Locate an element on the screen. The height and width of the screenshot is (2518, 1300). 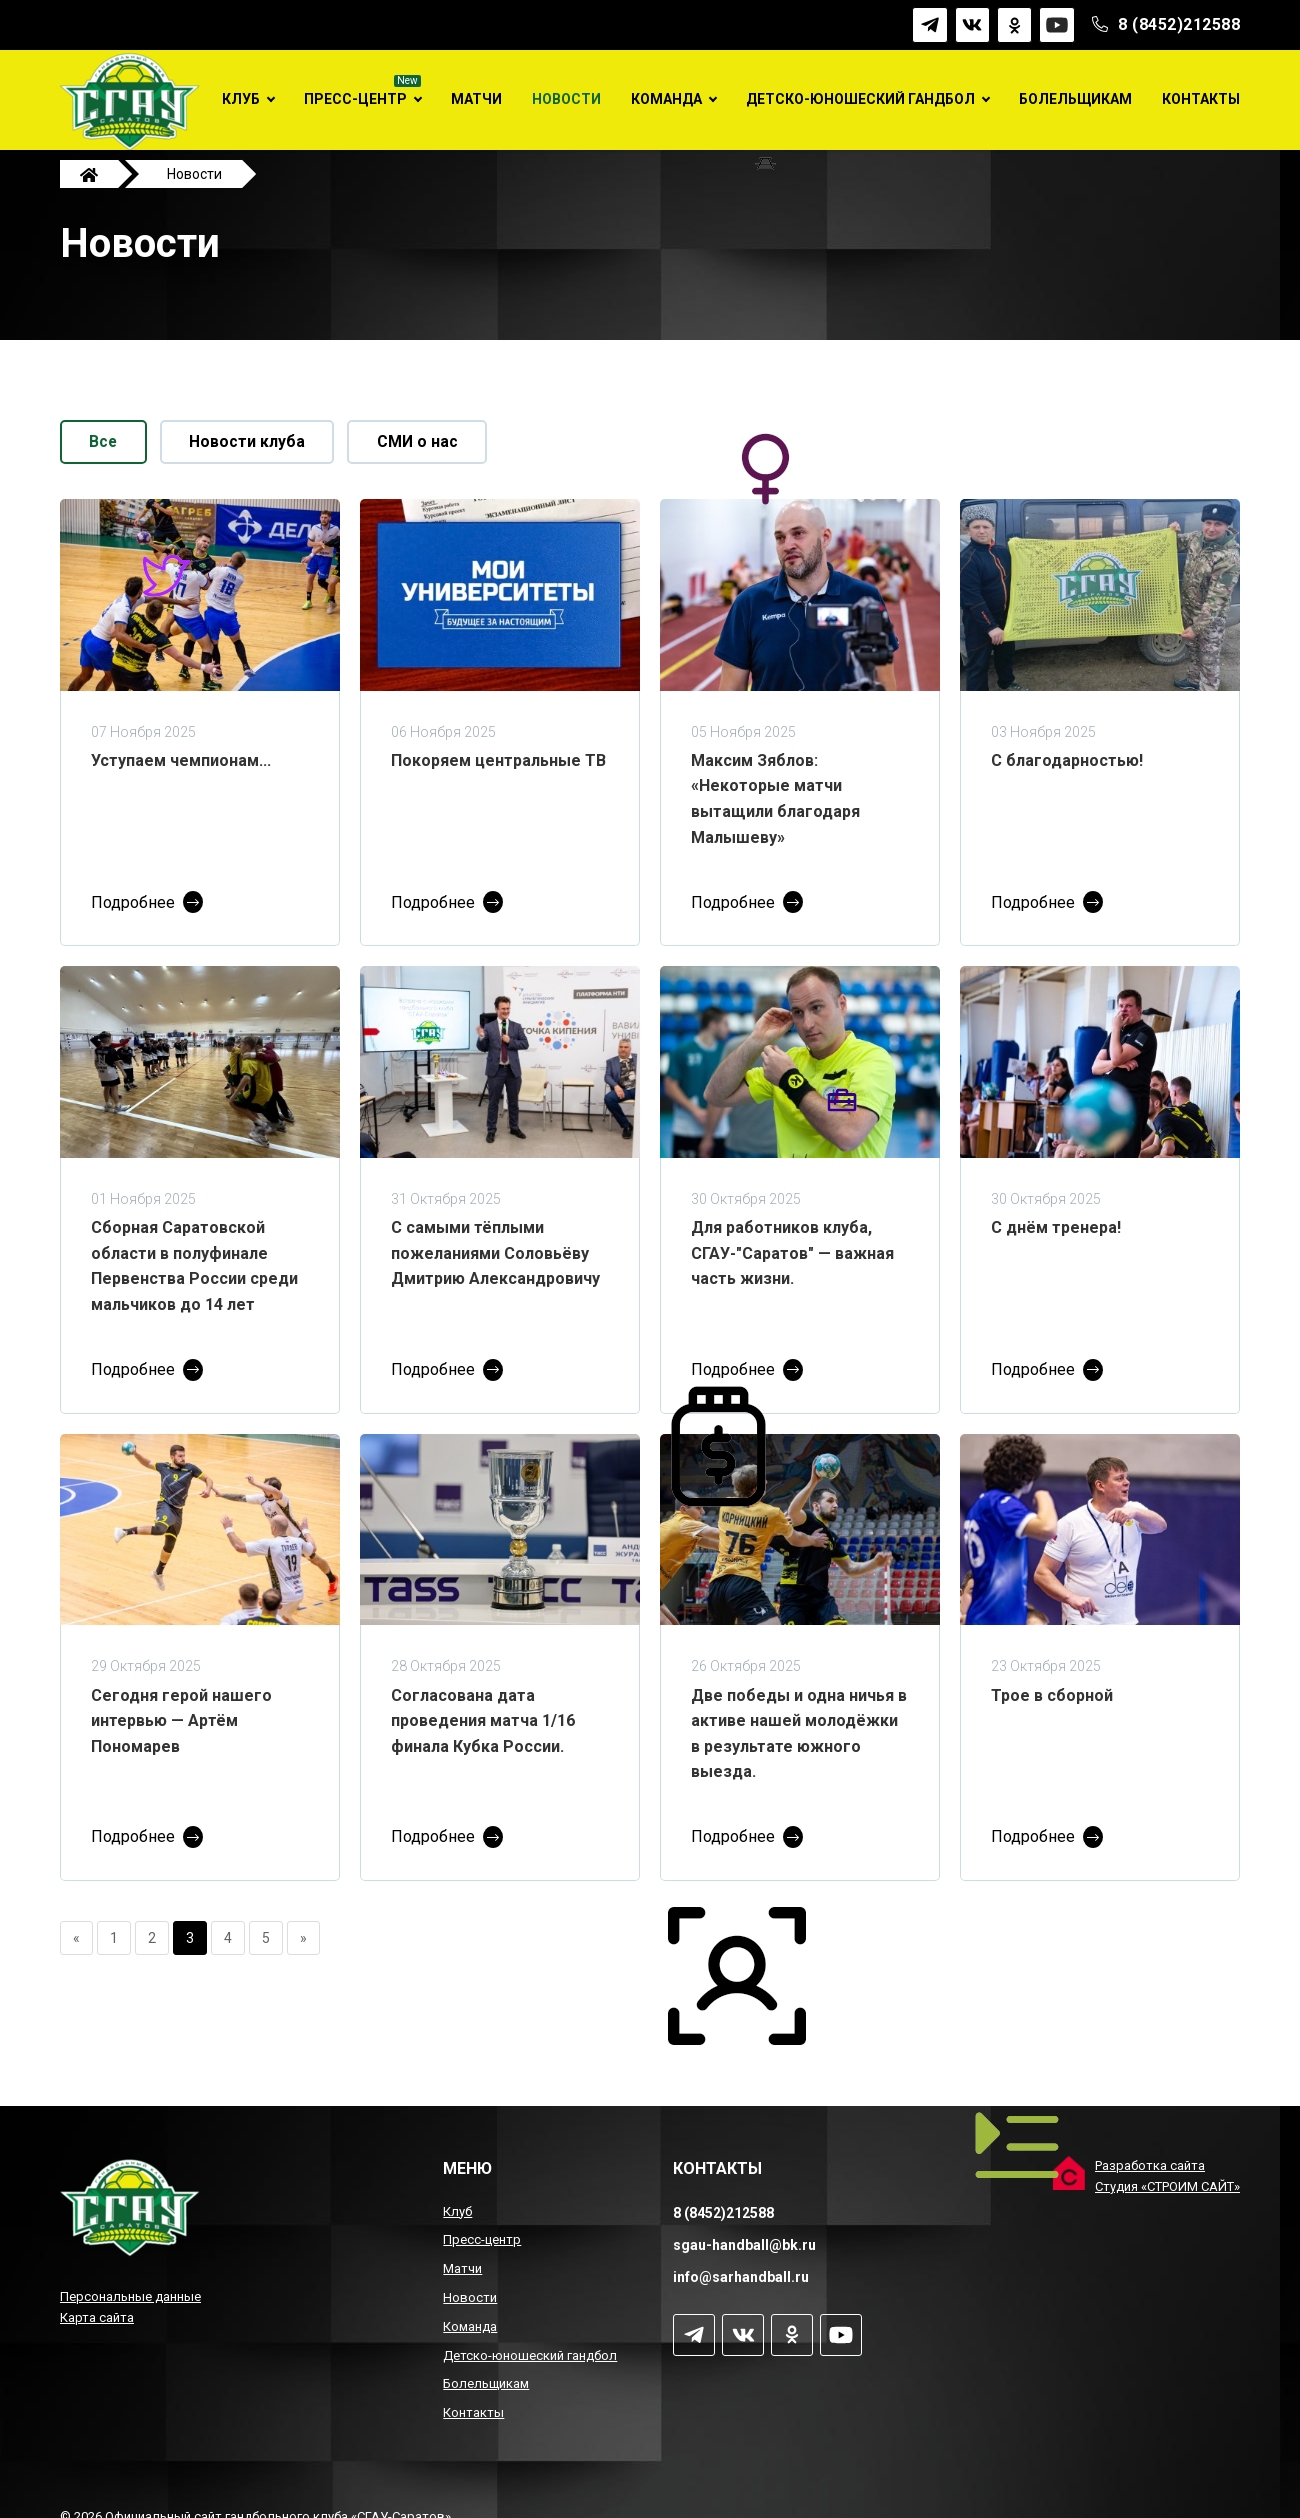
focus on or select a user profile is located at coordinates (737, 1976).